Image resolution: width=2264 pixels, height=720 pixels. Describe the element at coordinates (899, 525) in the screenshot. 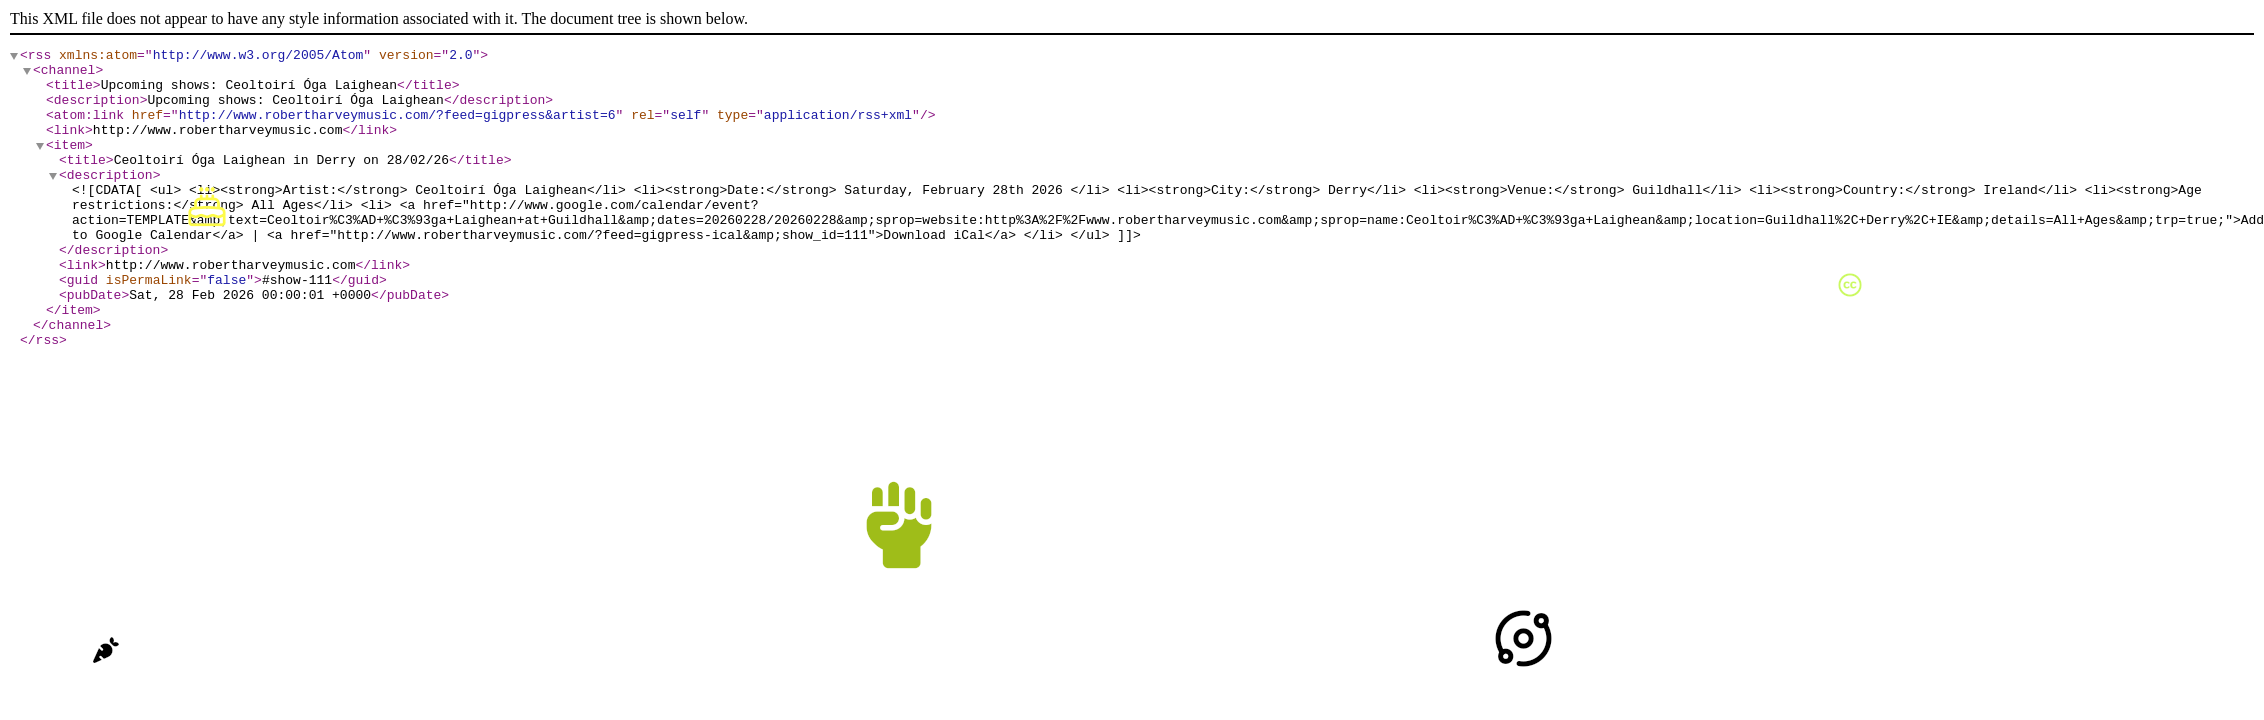

I see `show solidarity or support for a cause` at that location.